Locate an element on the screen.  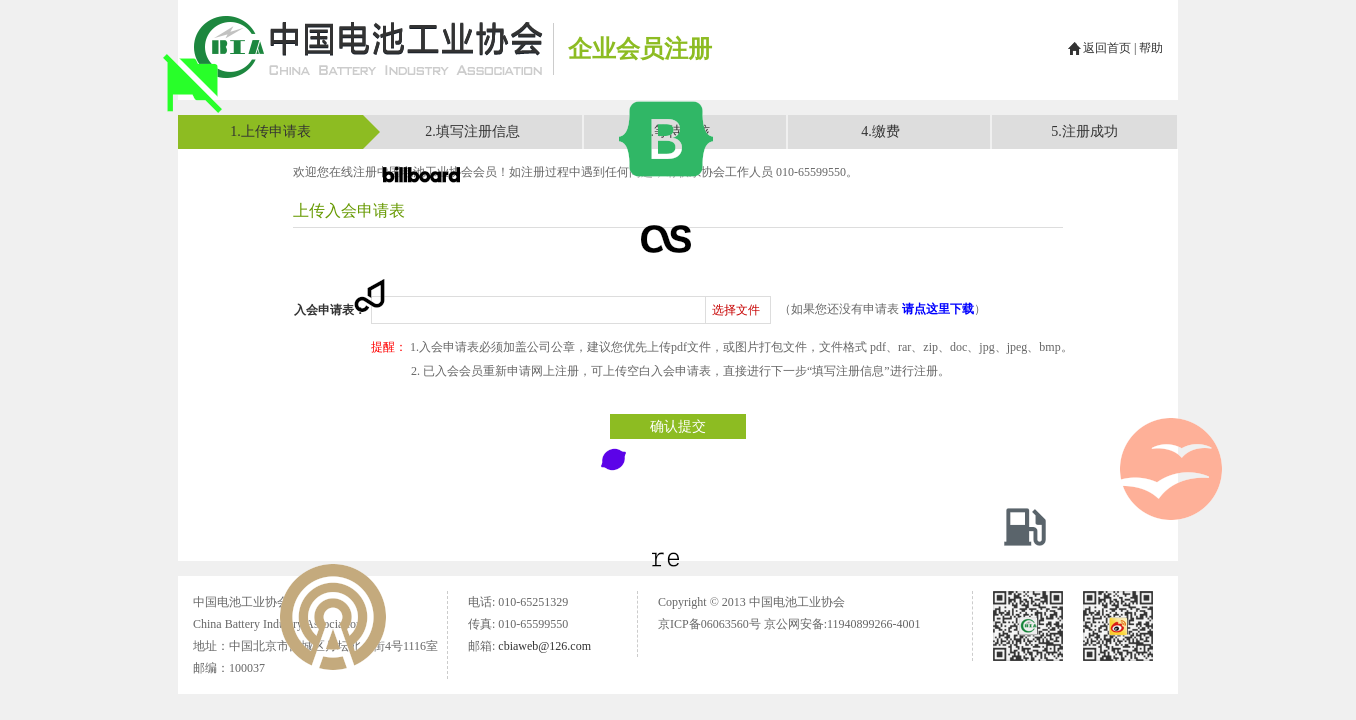
Billboard music charts and news is located at coordinates (421, 174).